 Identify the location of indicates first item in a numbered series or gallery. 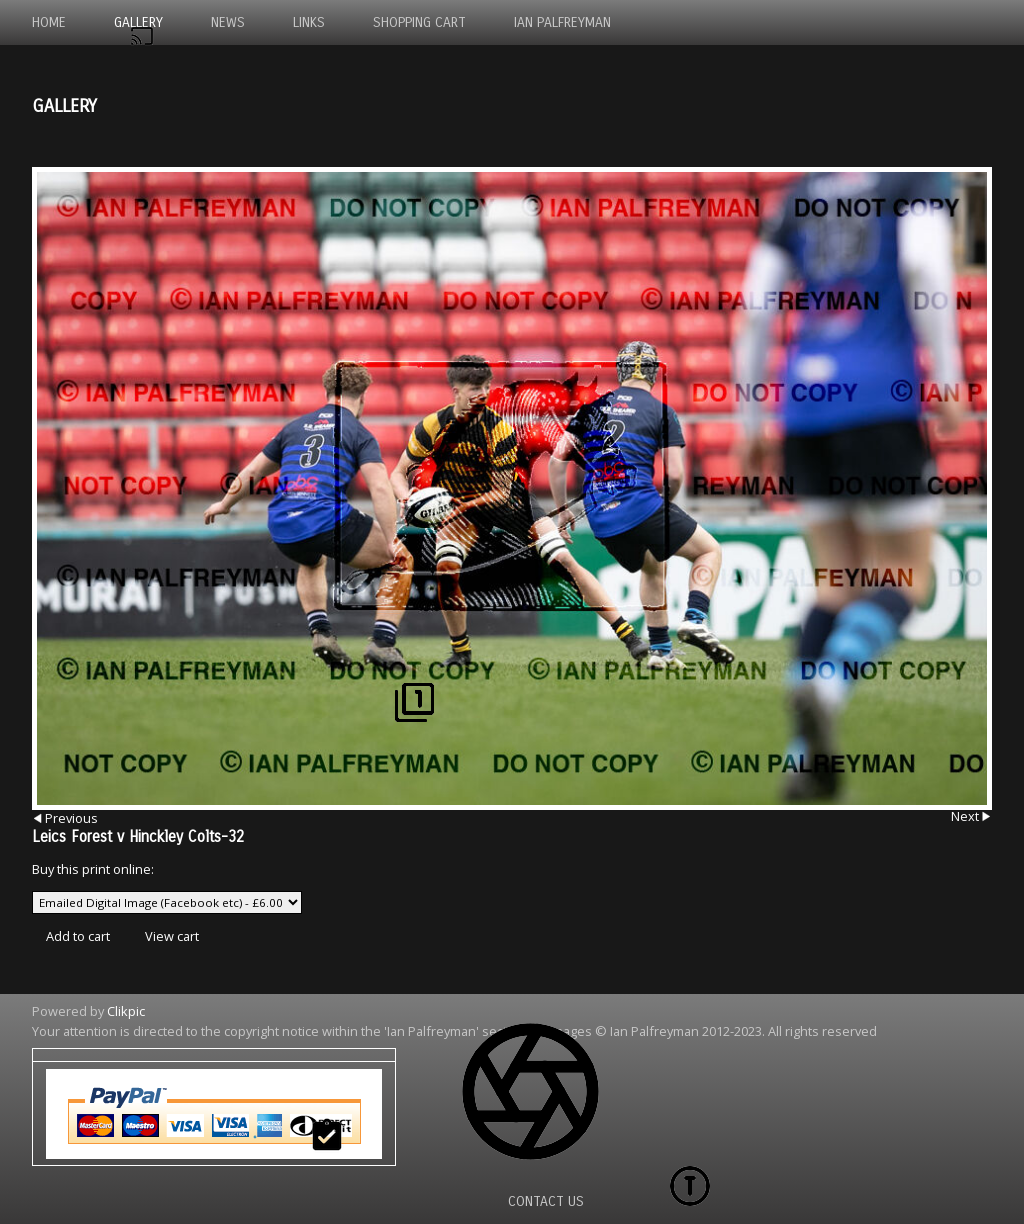
(414, 702).